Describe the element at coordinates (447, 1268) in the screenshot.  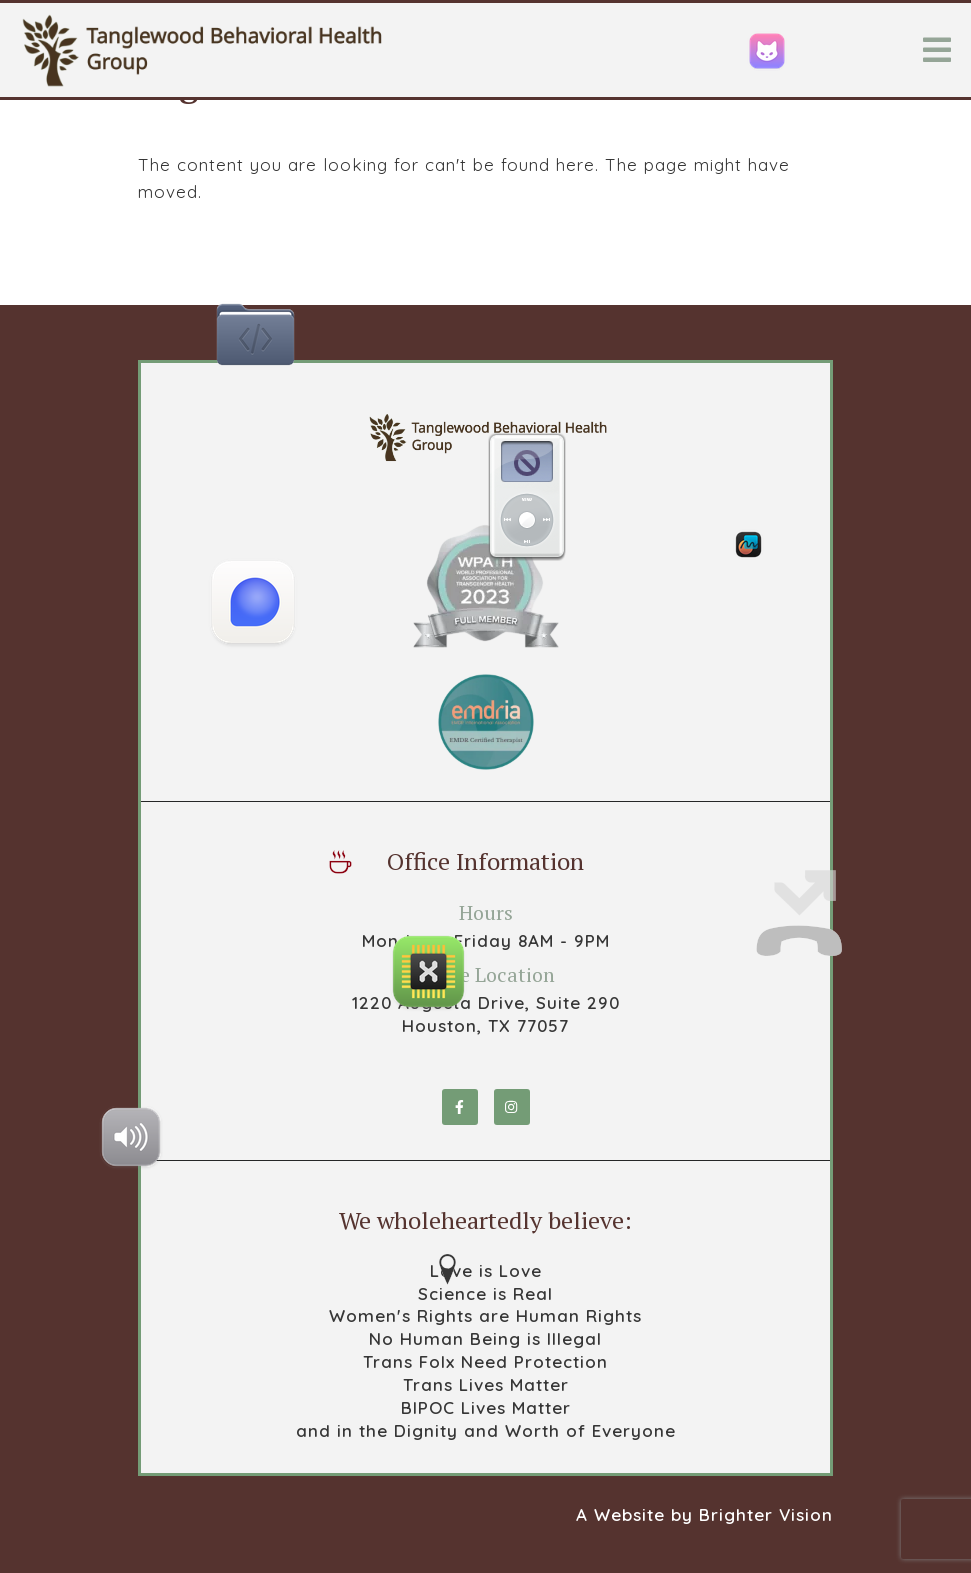
I see `open maps application` at that location.